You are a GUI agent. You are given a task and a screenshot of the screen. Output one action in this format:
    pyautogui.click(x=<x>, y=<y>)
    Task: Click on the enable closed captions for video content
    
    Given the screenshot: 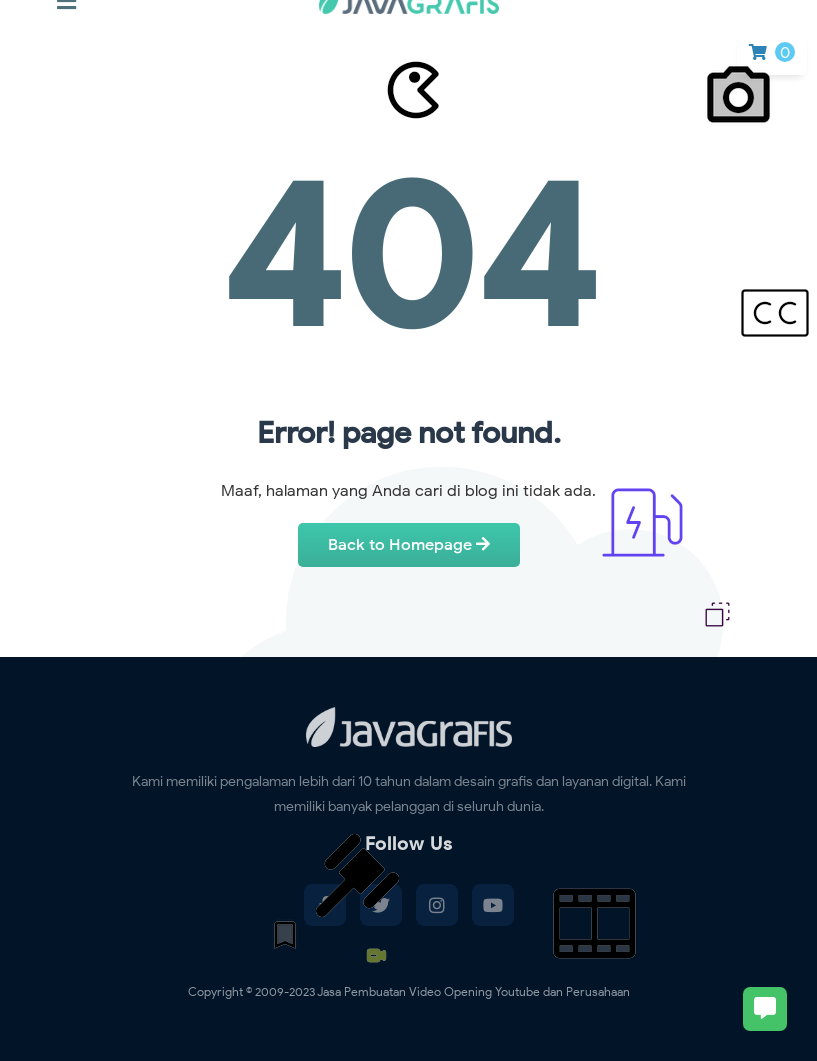 What is the action you would take?
    pyautogui.click(x=775, y=313)
    